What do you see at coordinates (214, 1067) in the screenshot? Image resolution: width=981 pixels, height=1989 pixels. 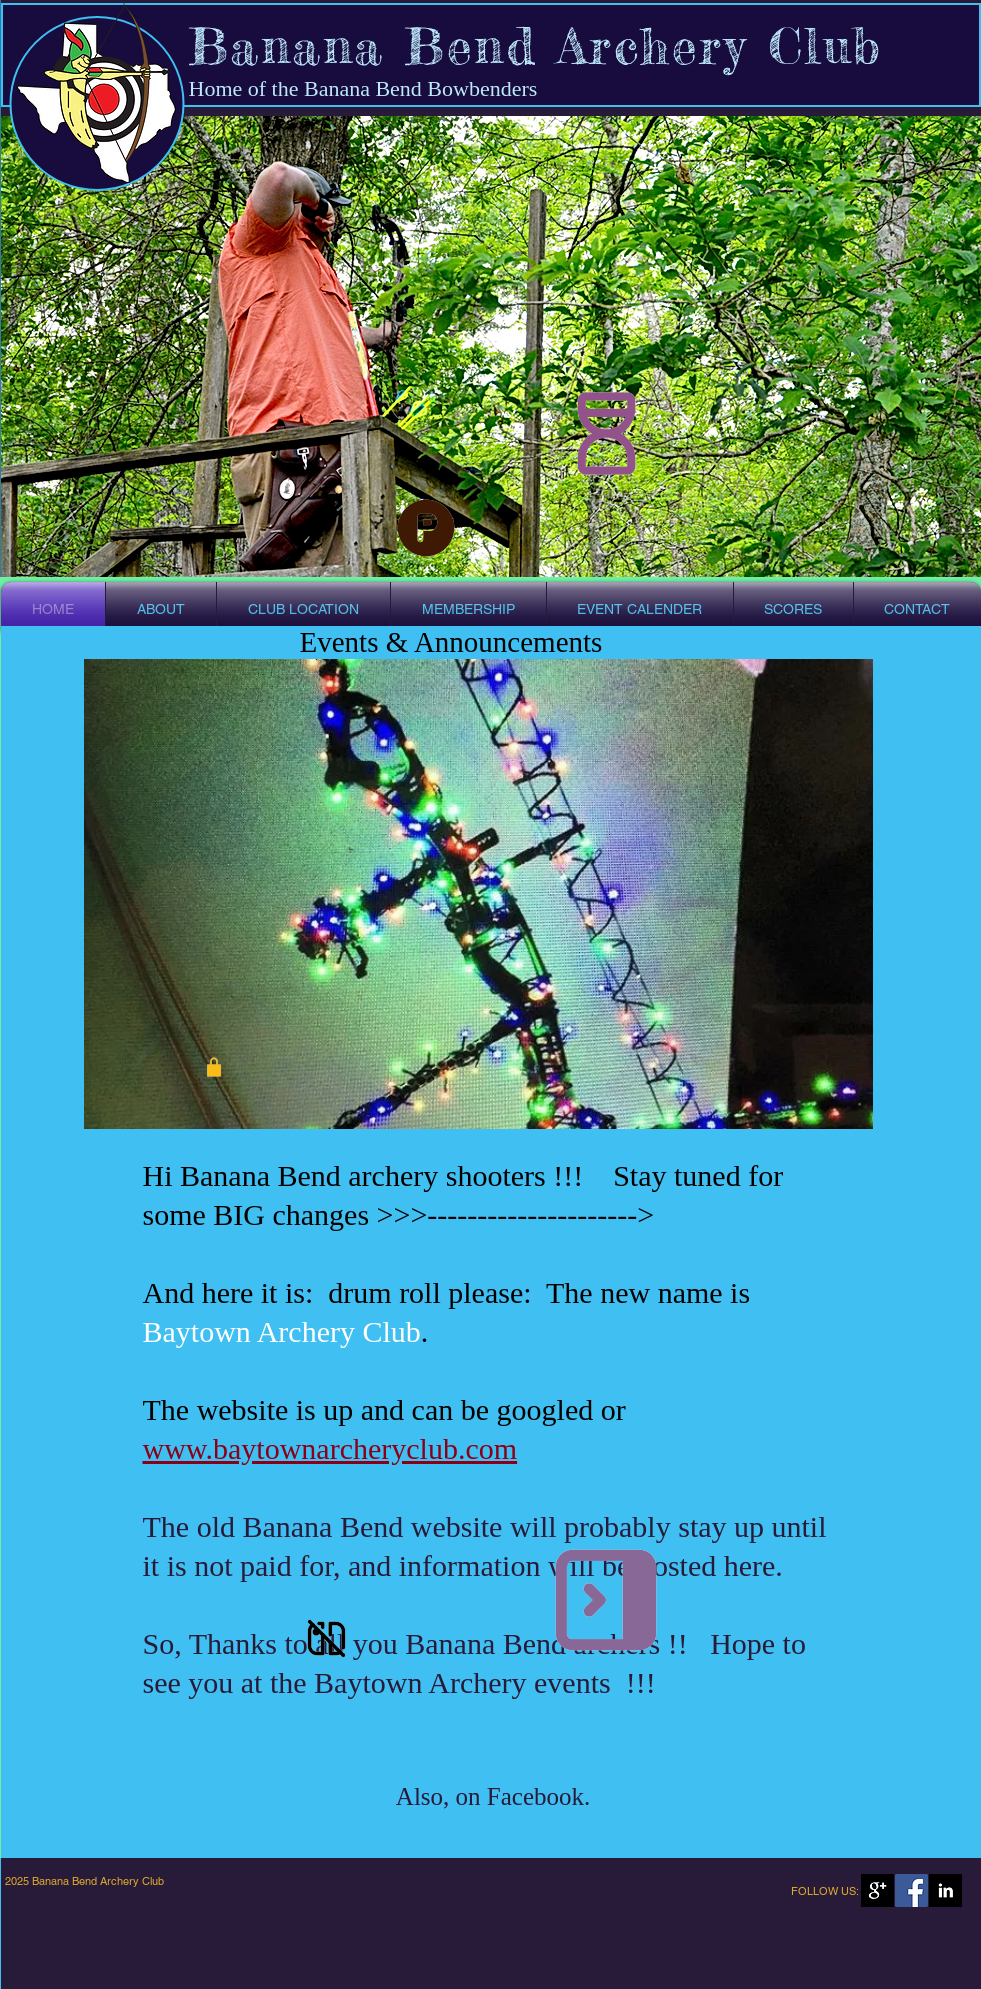 I see `indicates a locked or secured item` at bounding box center [214, 1067].